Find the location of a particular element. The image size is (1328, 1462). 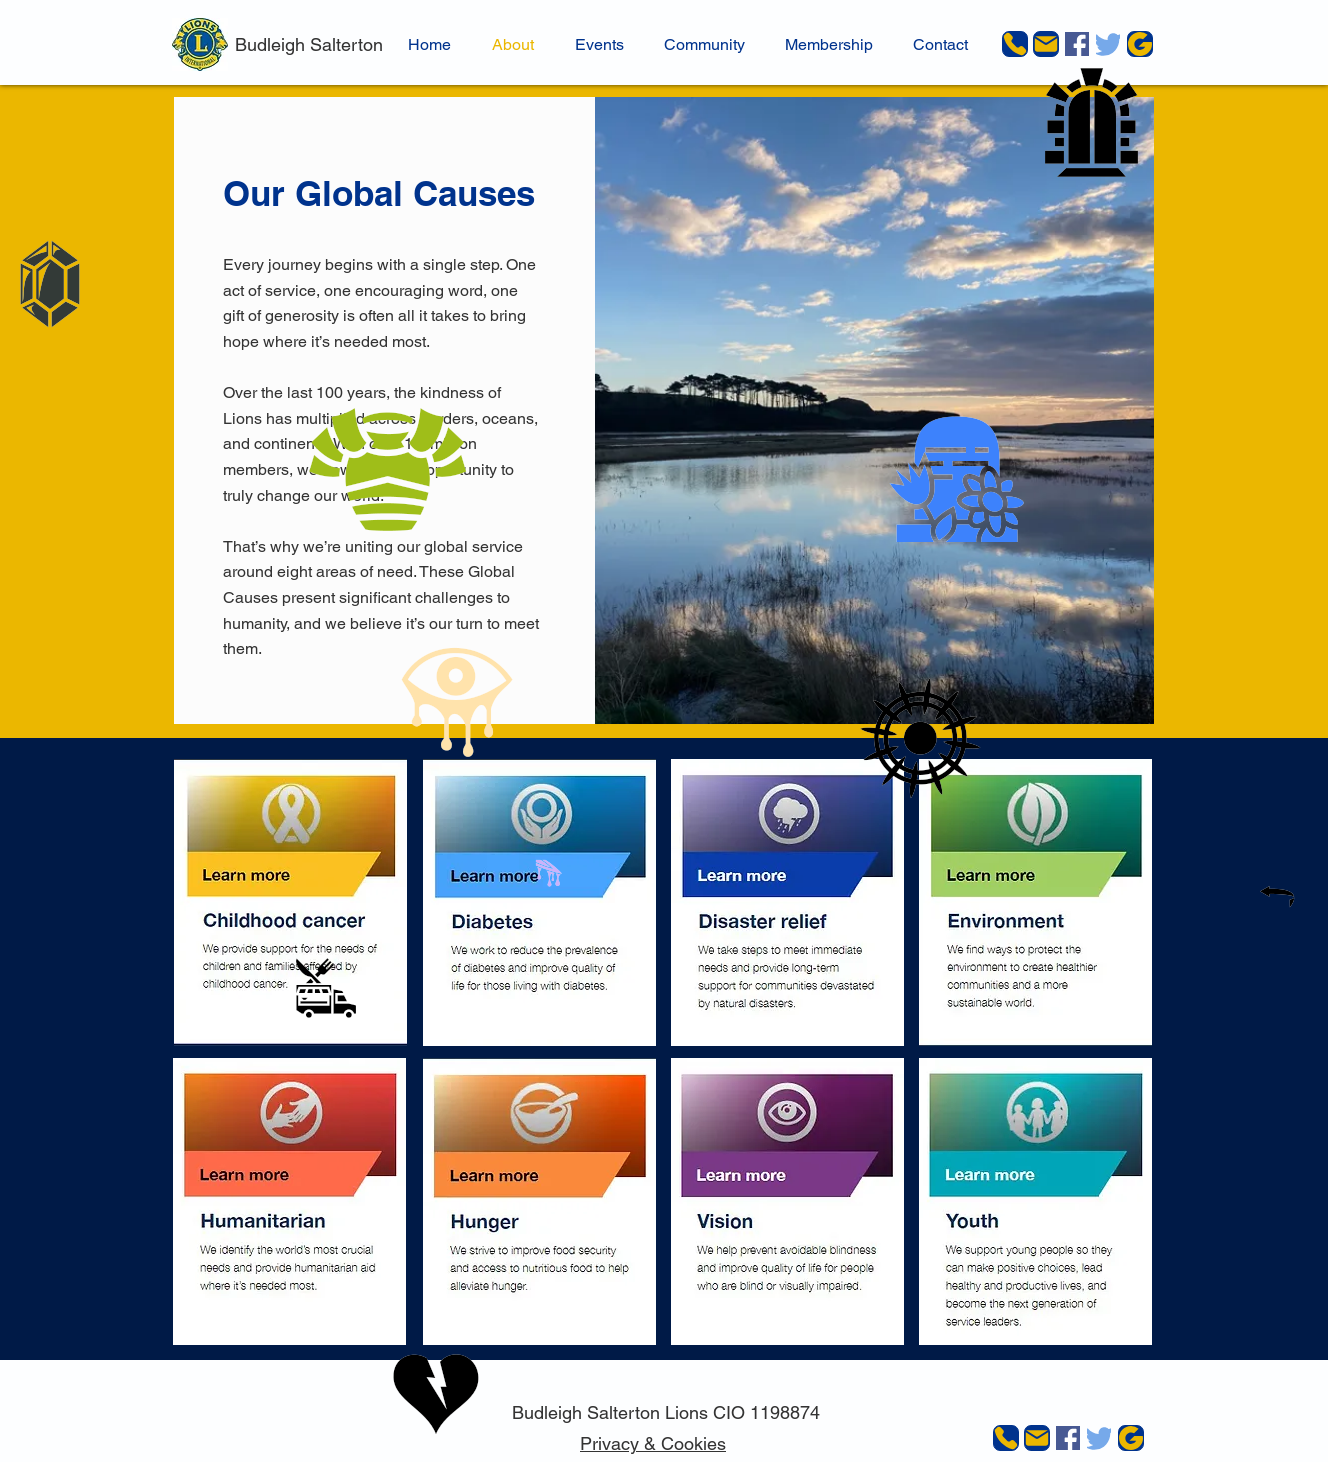

indicates a critical hit or bleeding effect is located at coordinates (549, 873).